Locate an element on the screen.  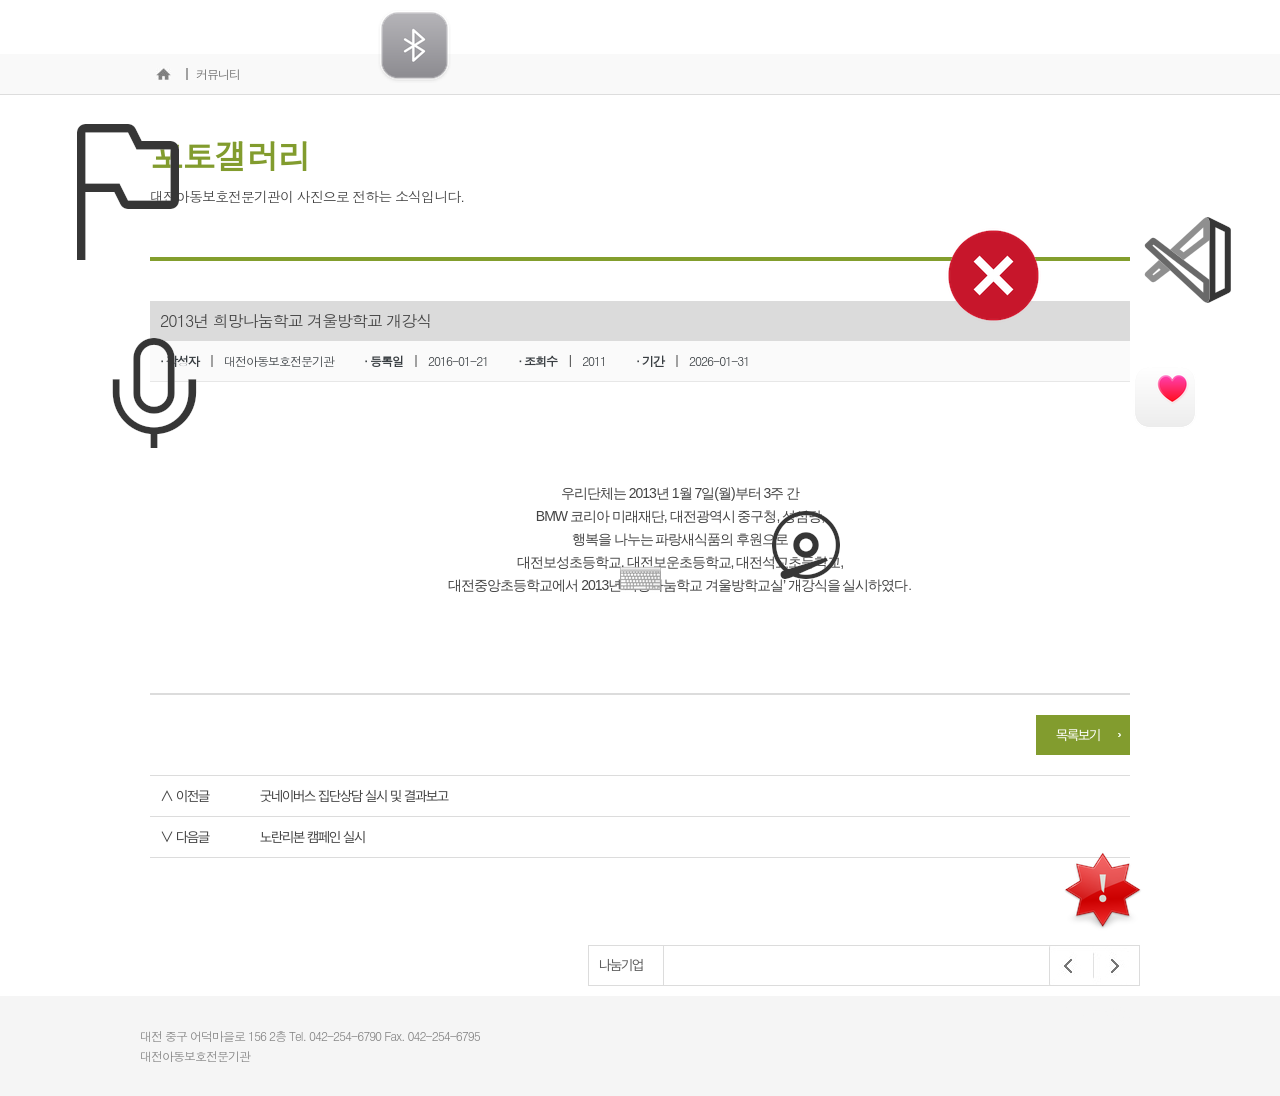
bluetooth is currently disabled or inactive is located at coordinates (414, 46).